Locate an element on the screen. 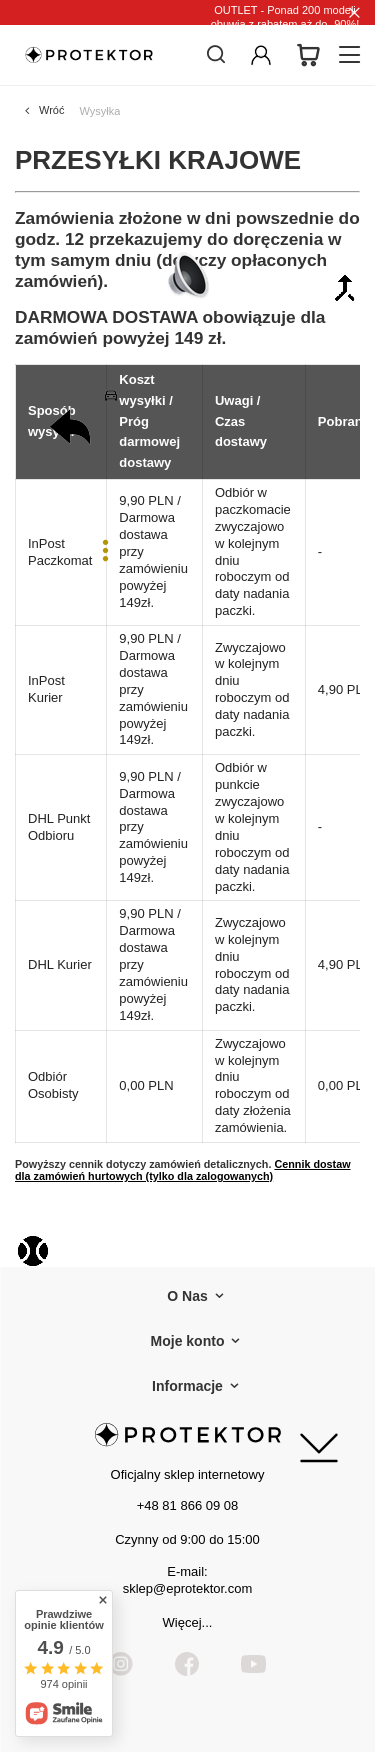 Image resolution: width=375 pixels, height=1752 pixels. merge multiple calls into a conference call is located at coordinates (345, 288).